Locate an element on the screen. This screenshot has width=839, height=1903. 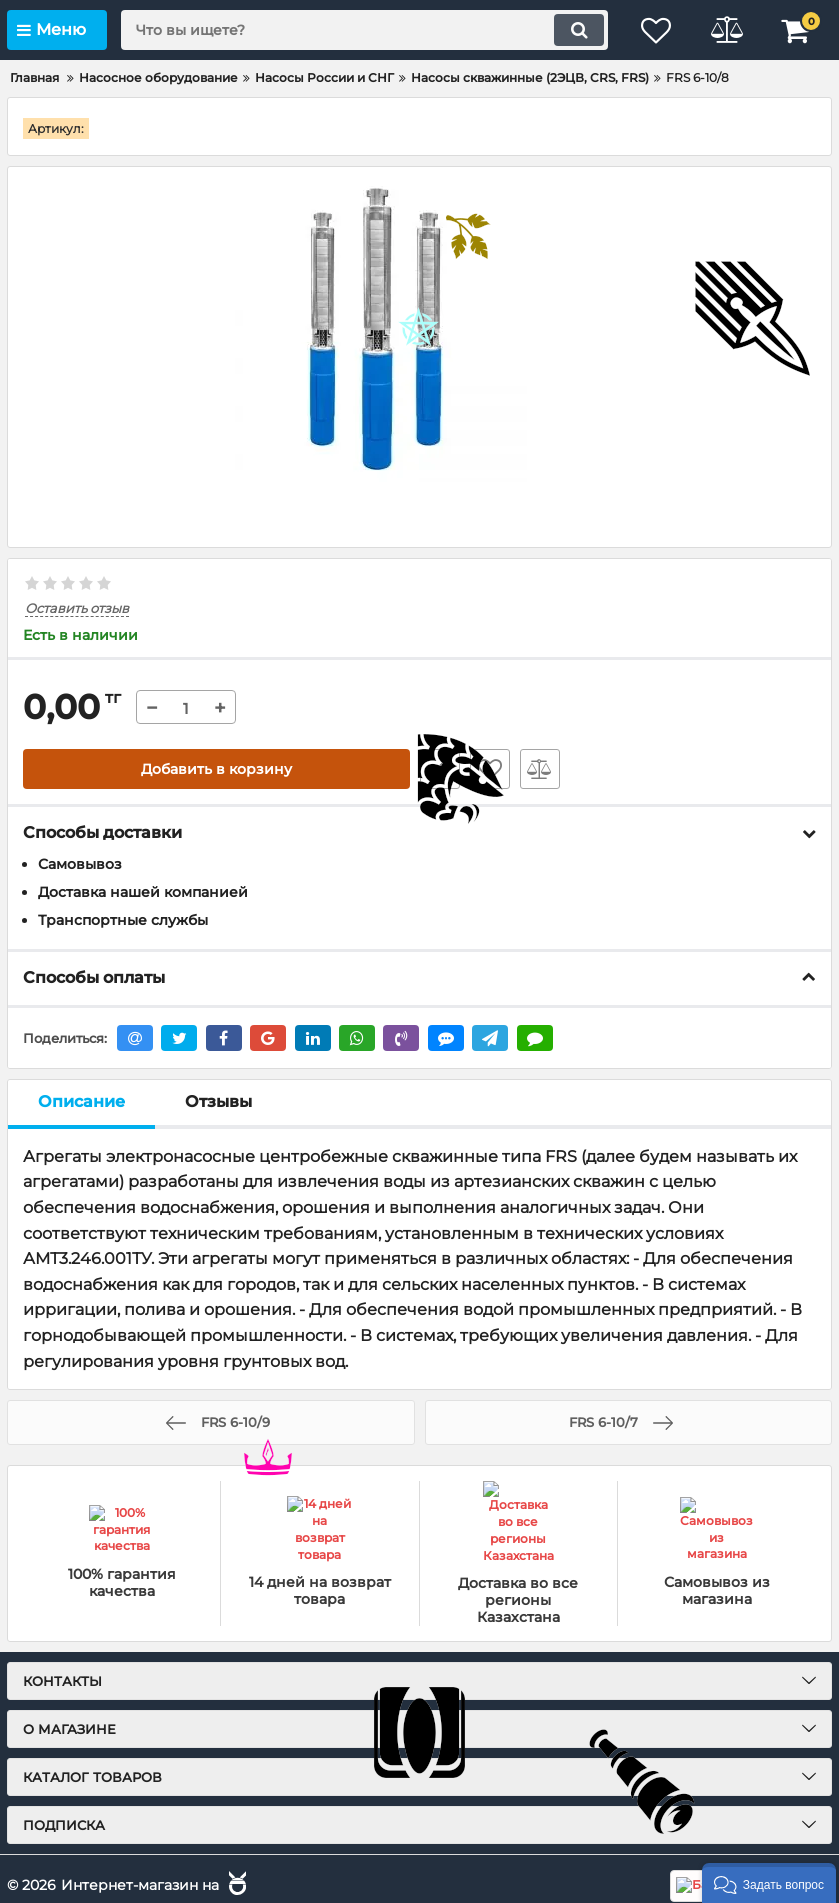
decorative design element or placeholder graphic is located at coordinates (419, 1732).